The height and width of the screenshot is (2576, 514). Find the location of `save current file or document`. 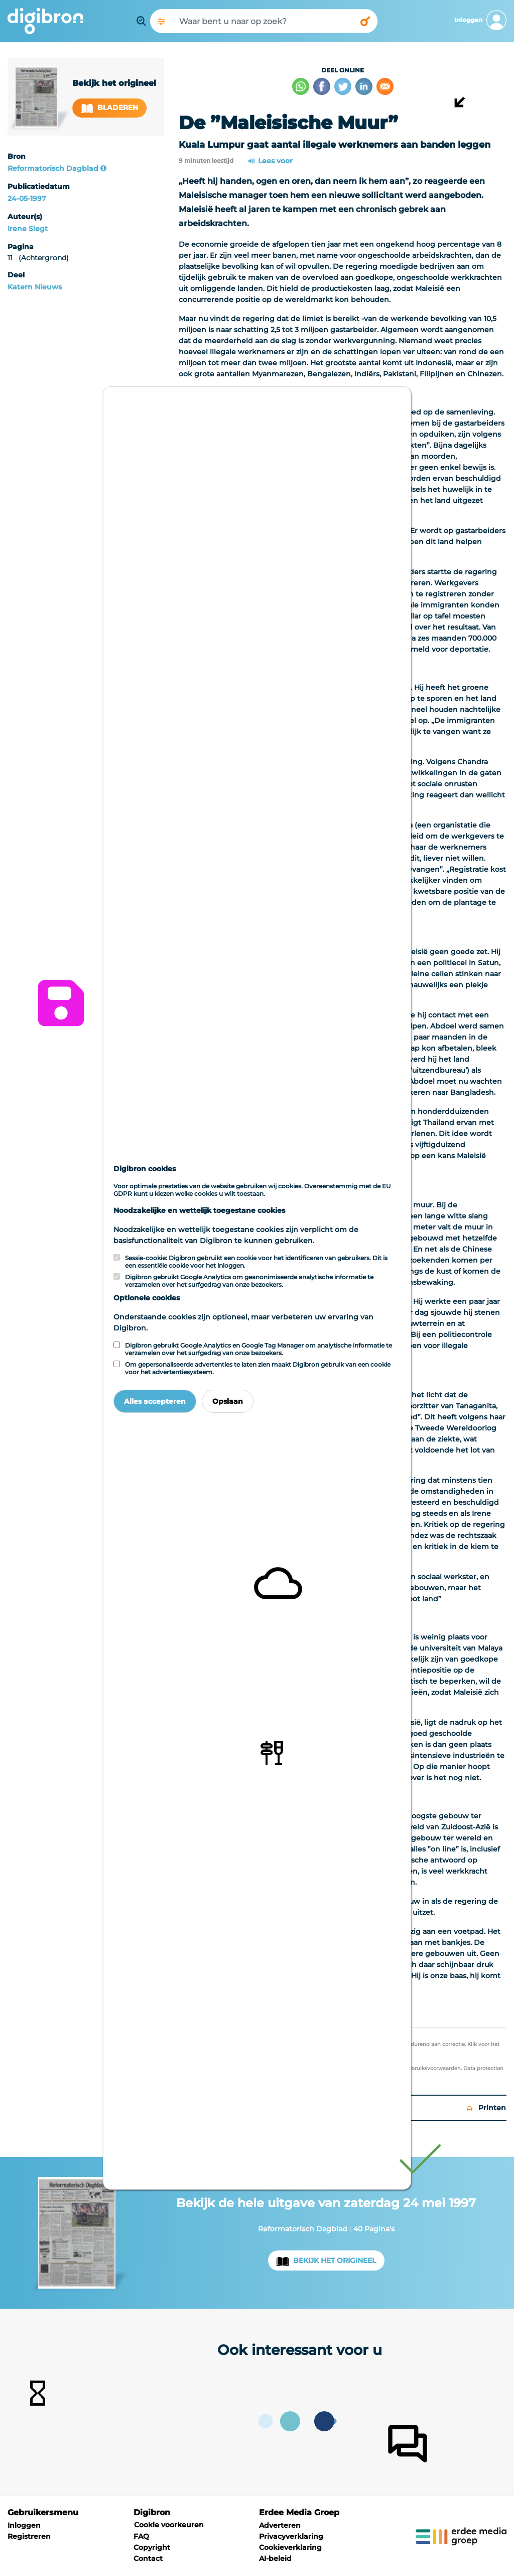

save current file or document is located at coordinates (61, 1003).